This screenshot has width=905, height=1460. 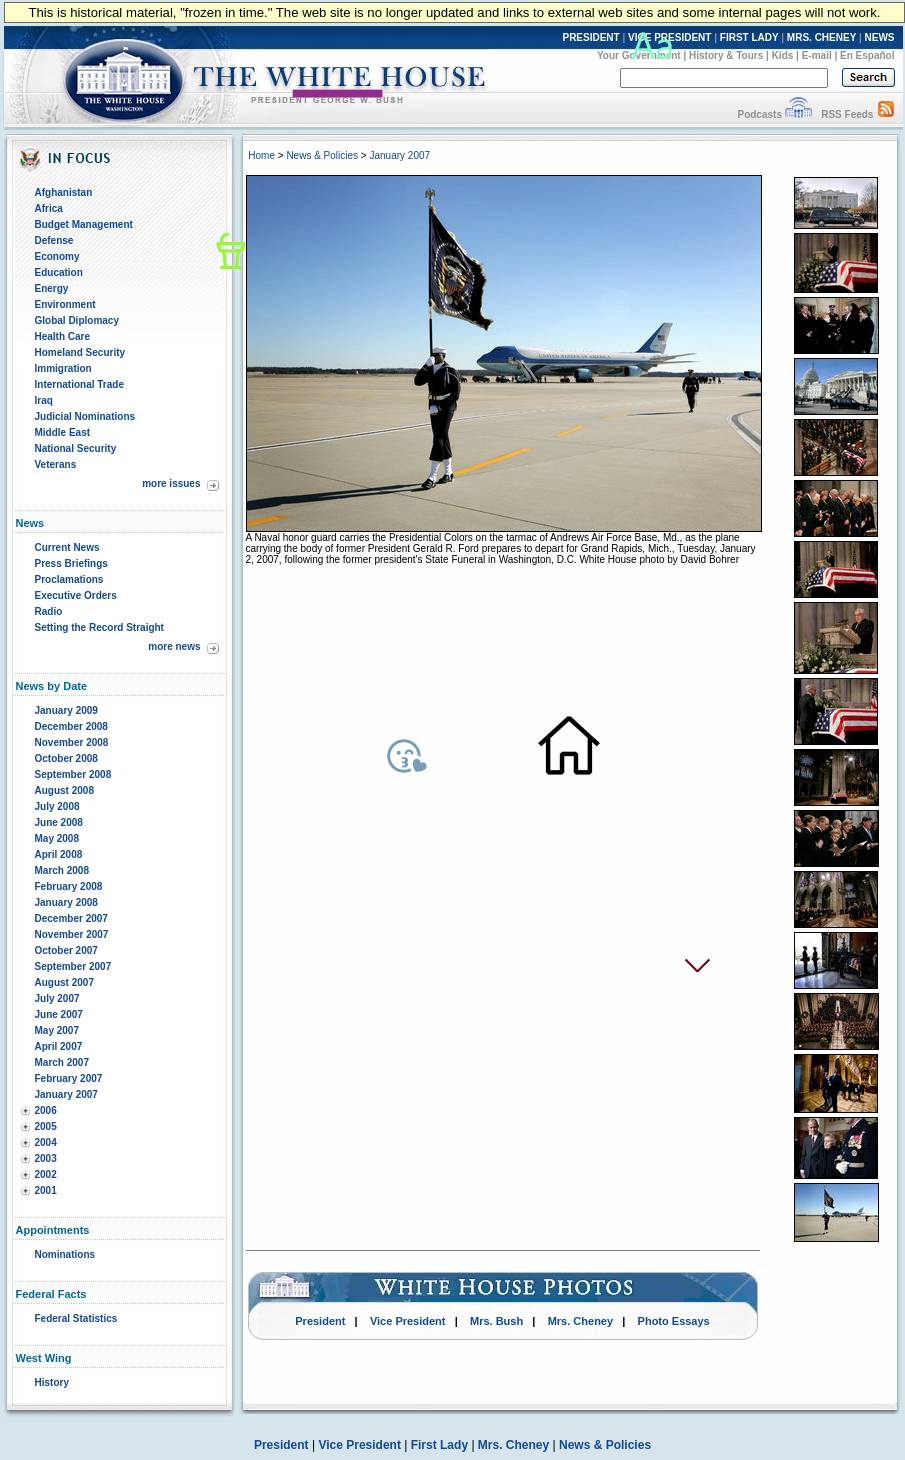 I want to click on navigate to the home screen, so click(x=569, y=747).